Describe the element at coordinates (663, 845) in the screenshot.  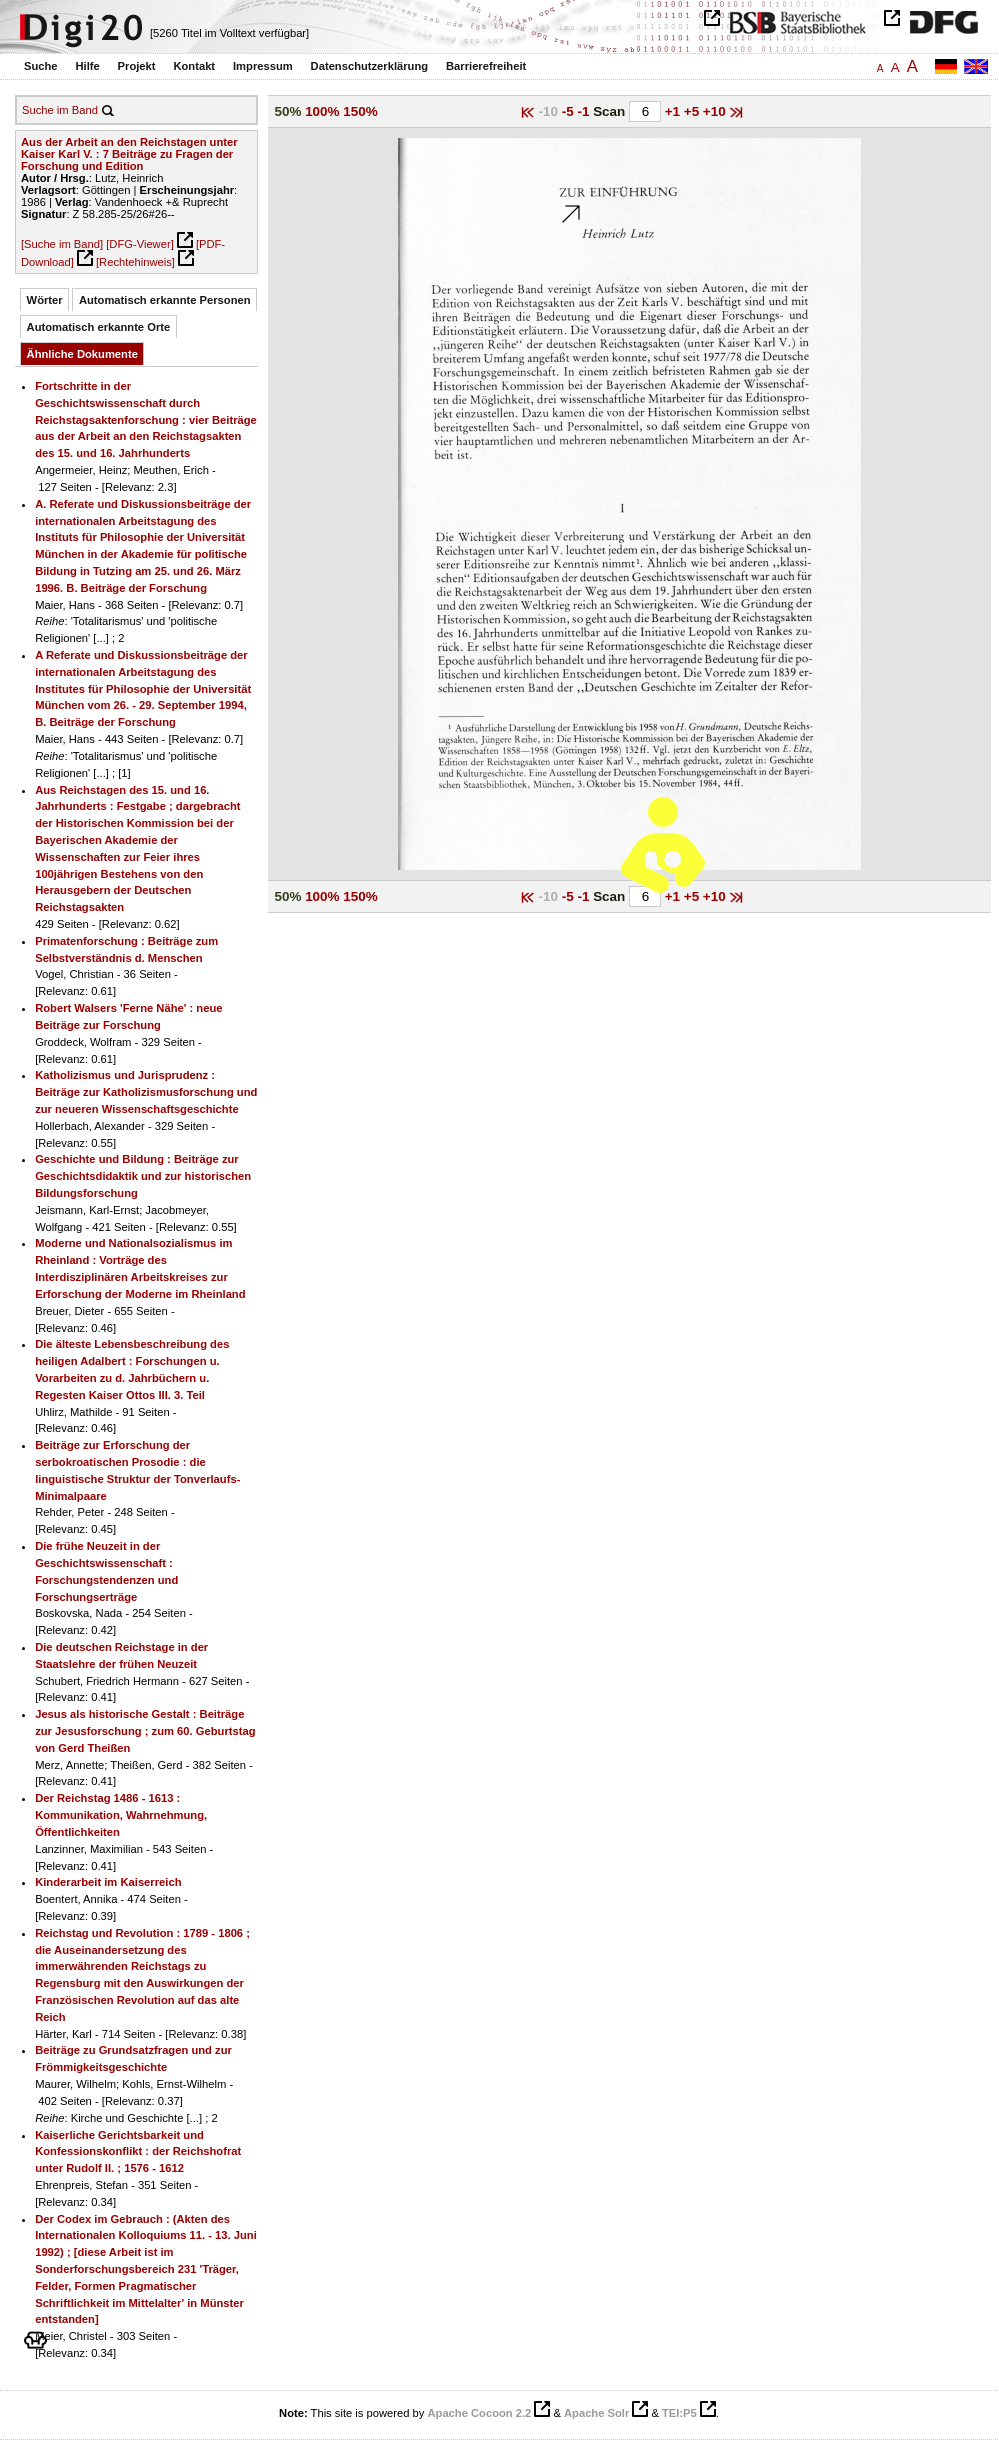
I see `indicates a breastfeeding or nursing room` at that location.